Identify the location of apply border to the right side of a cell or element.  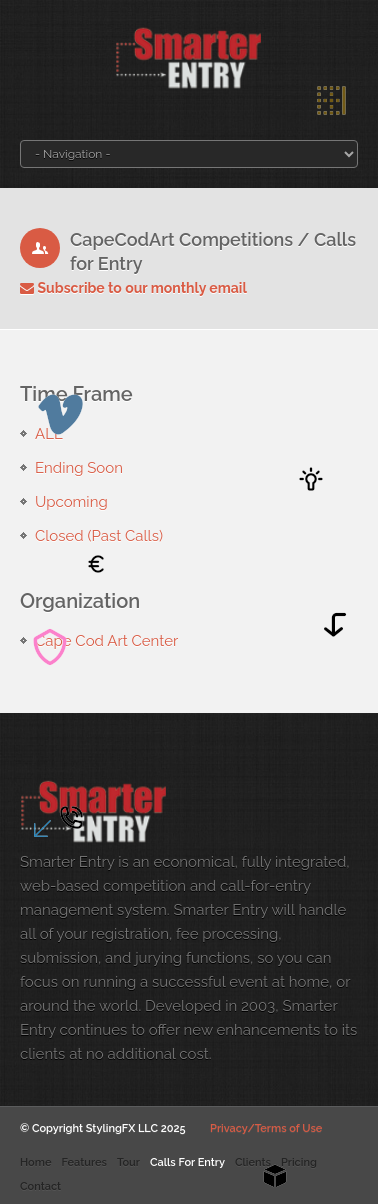
(331, 100).